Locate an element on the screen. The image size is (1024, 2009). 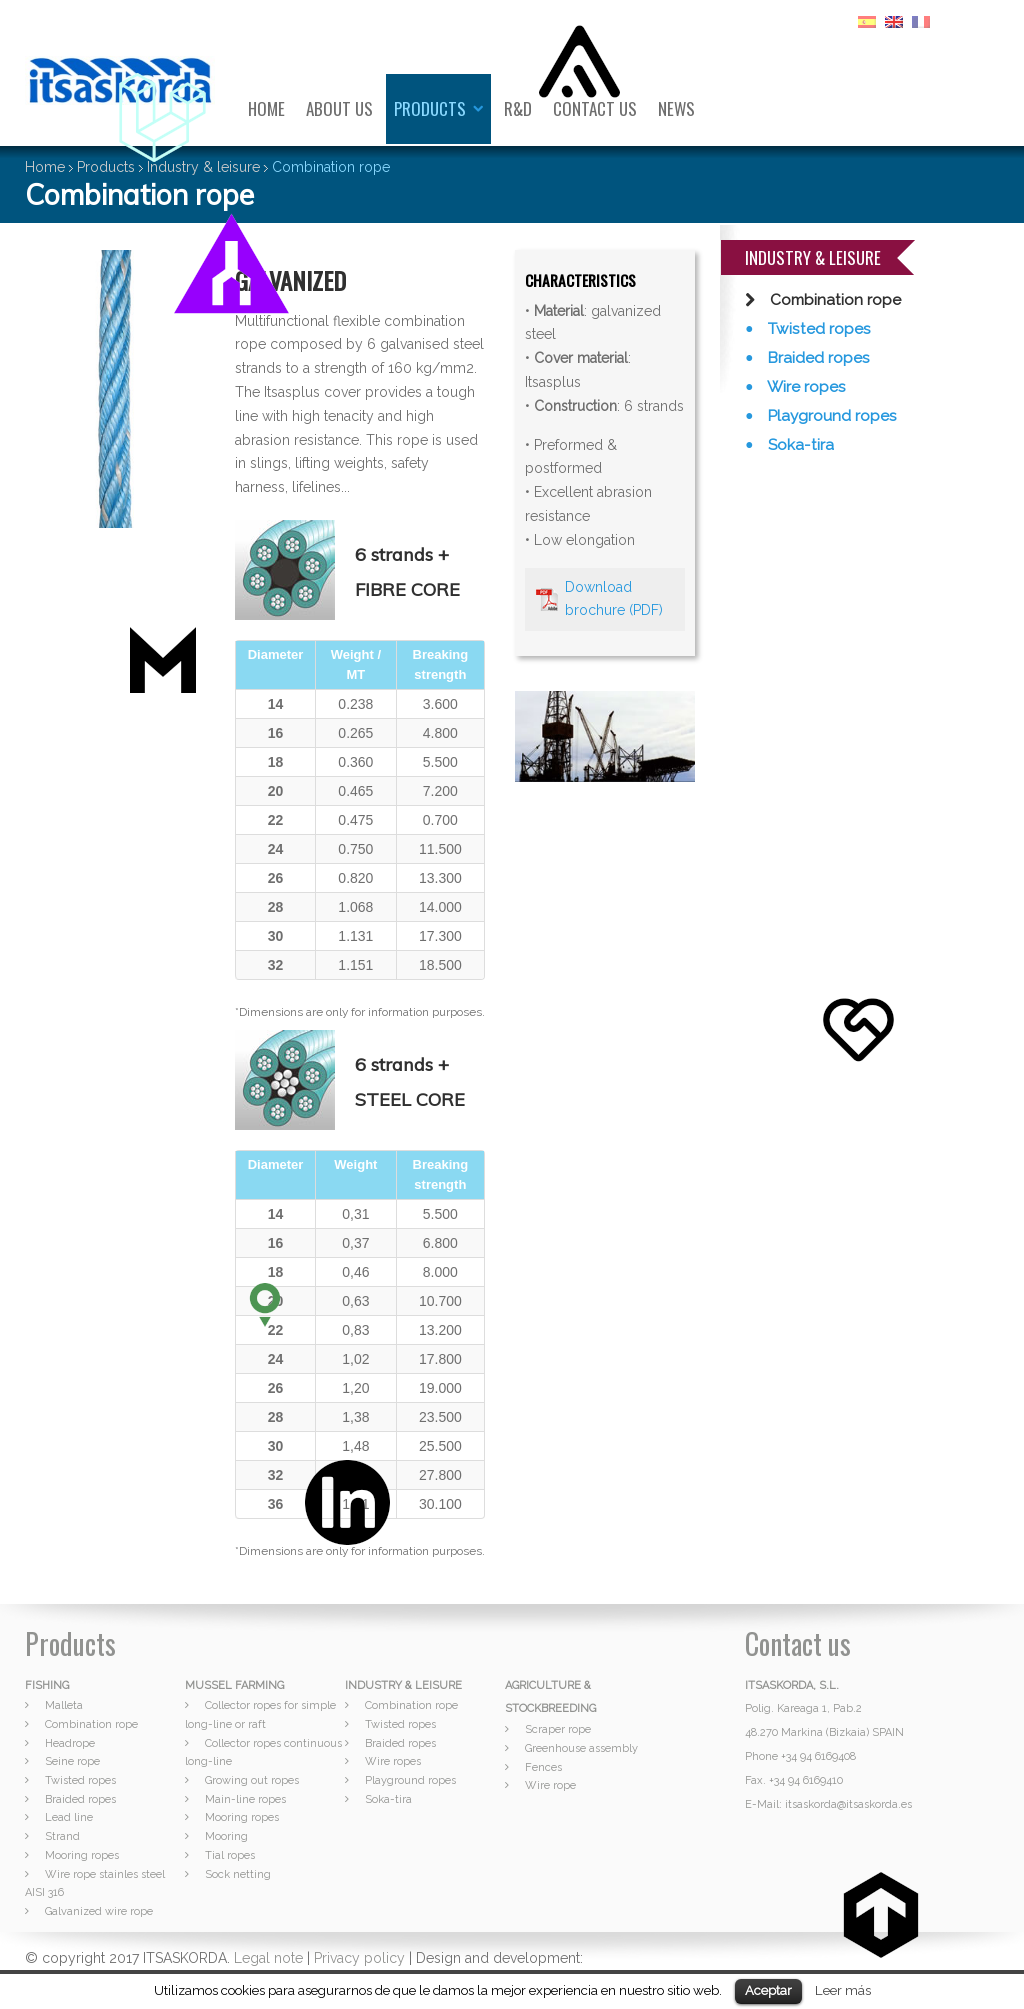
Laravel framework branding or integration is located at coordinates (162, 117).